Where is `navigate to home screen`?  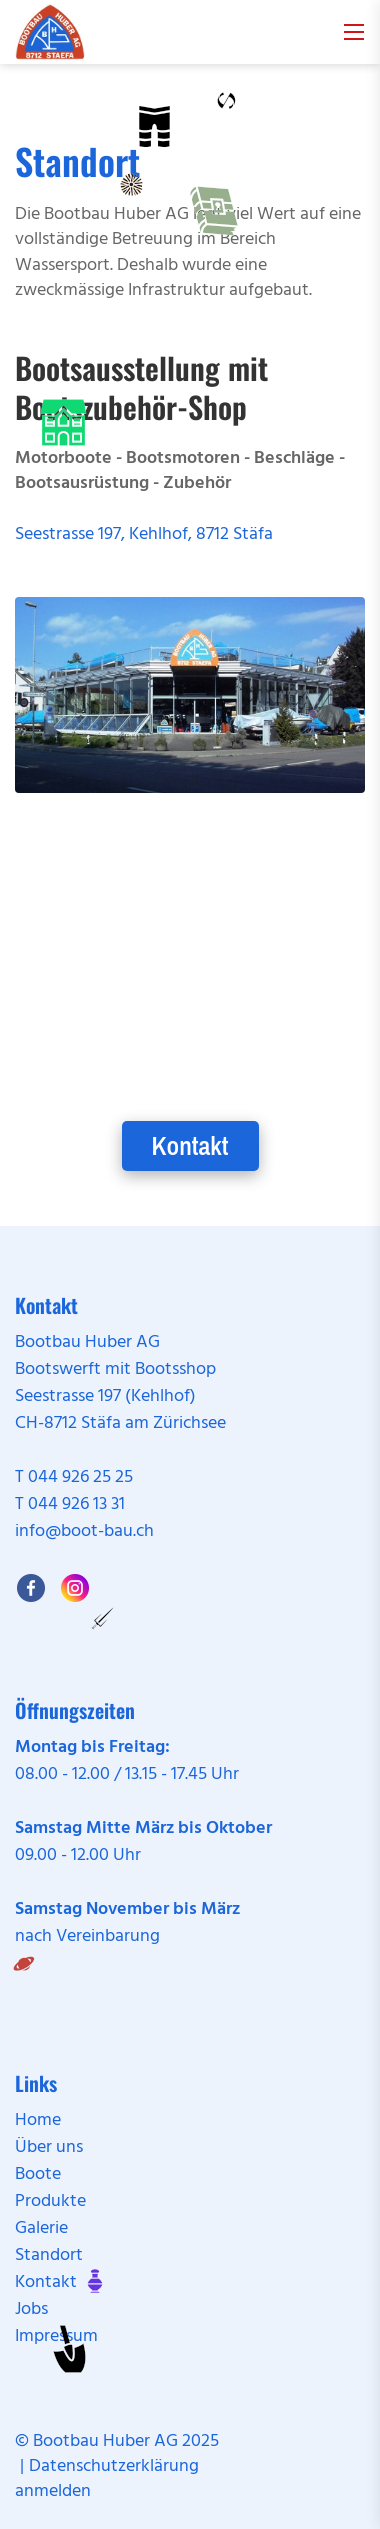 navigate to home screen is located at coordinates (63, 422).